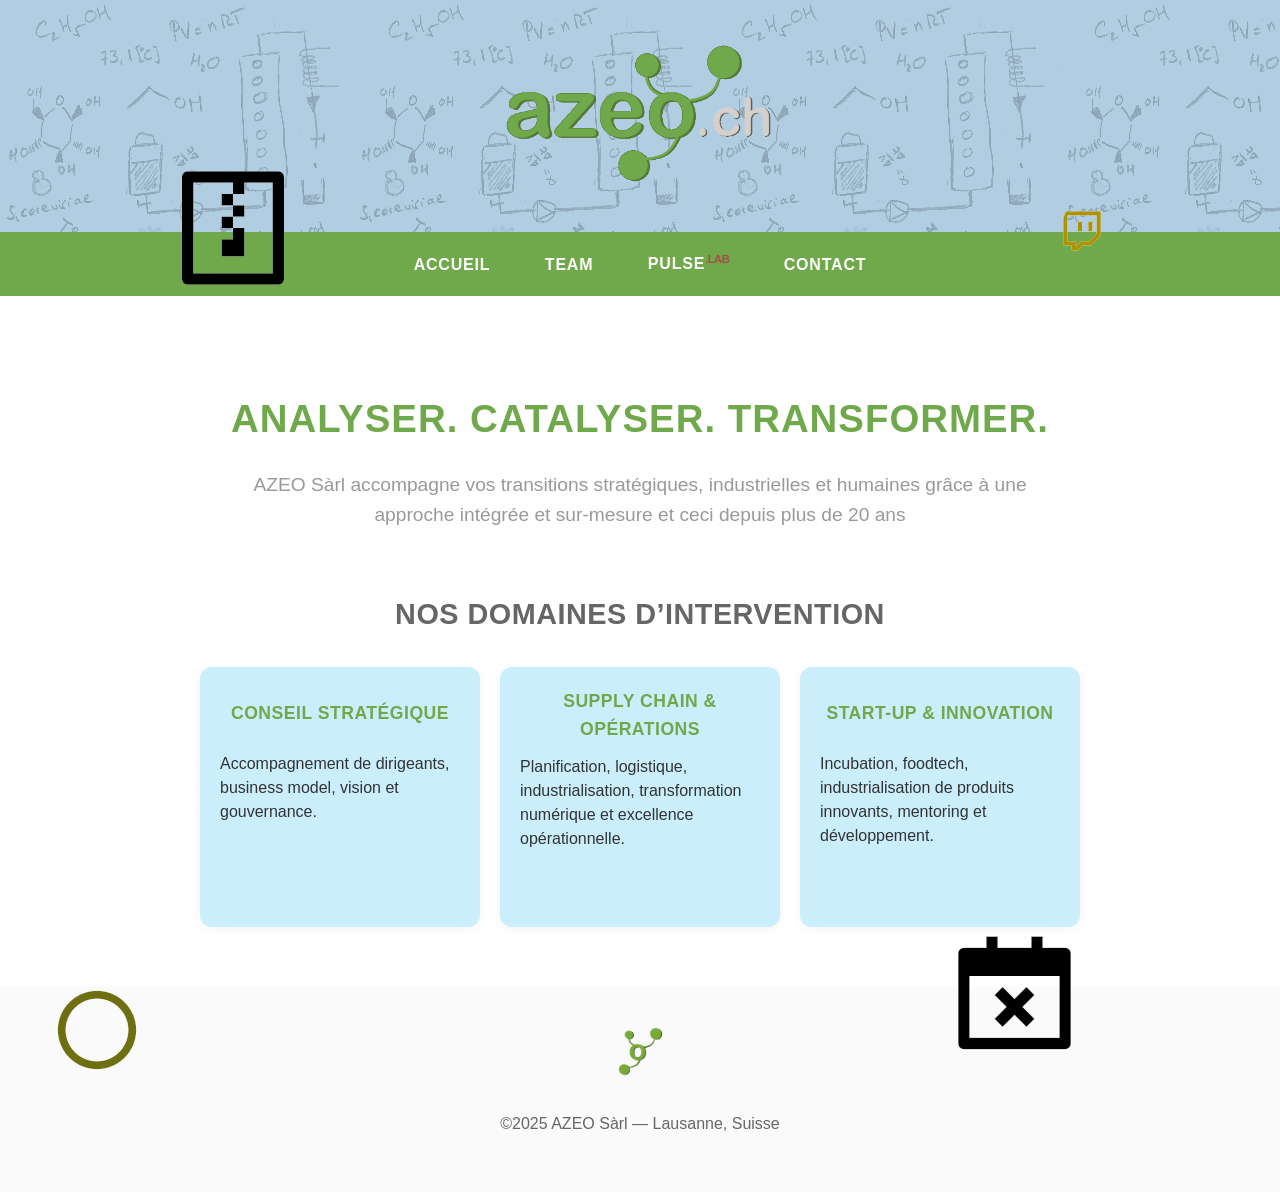  What do you see at coordinates (97, 1030) in the screenshot?
I see `unselected radio button or checkbox option` at bounding box center [97, 1030].